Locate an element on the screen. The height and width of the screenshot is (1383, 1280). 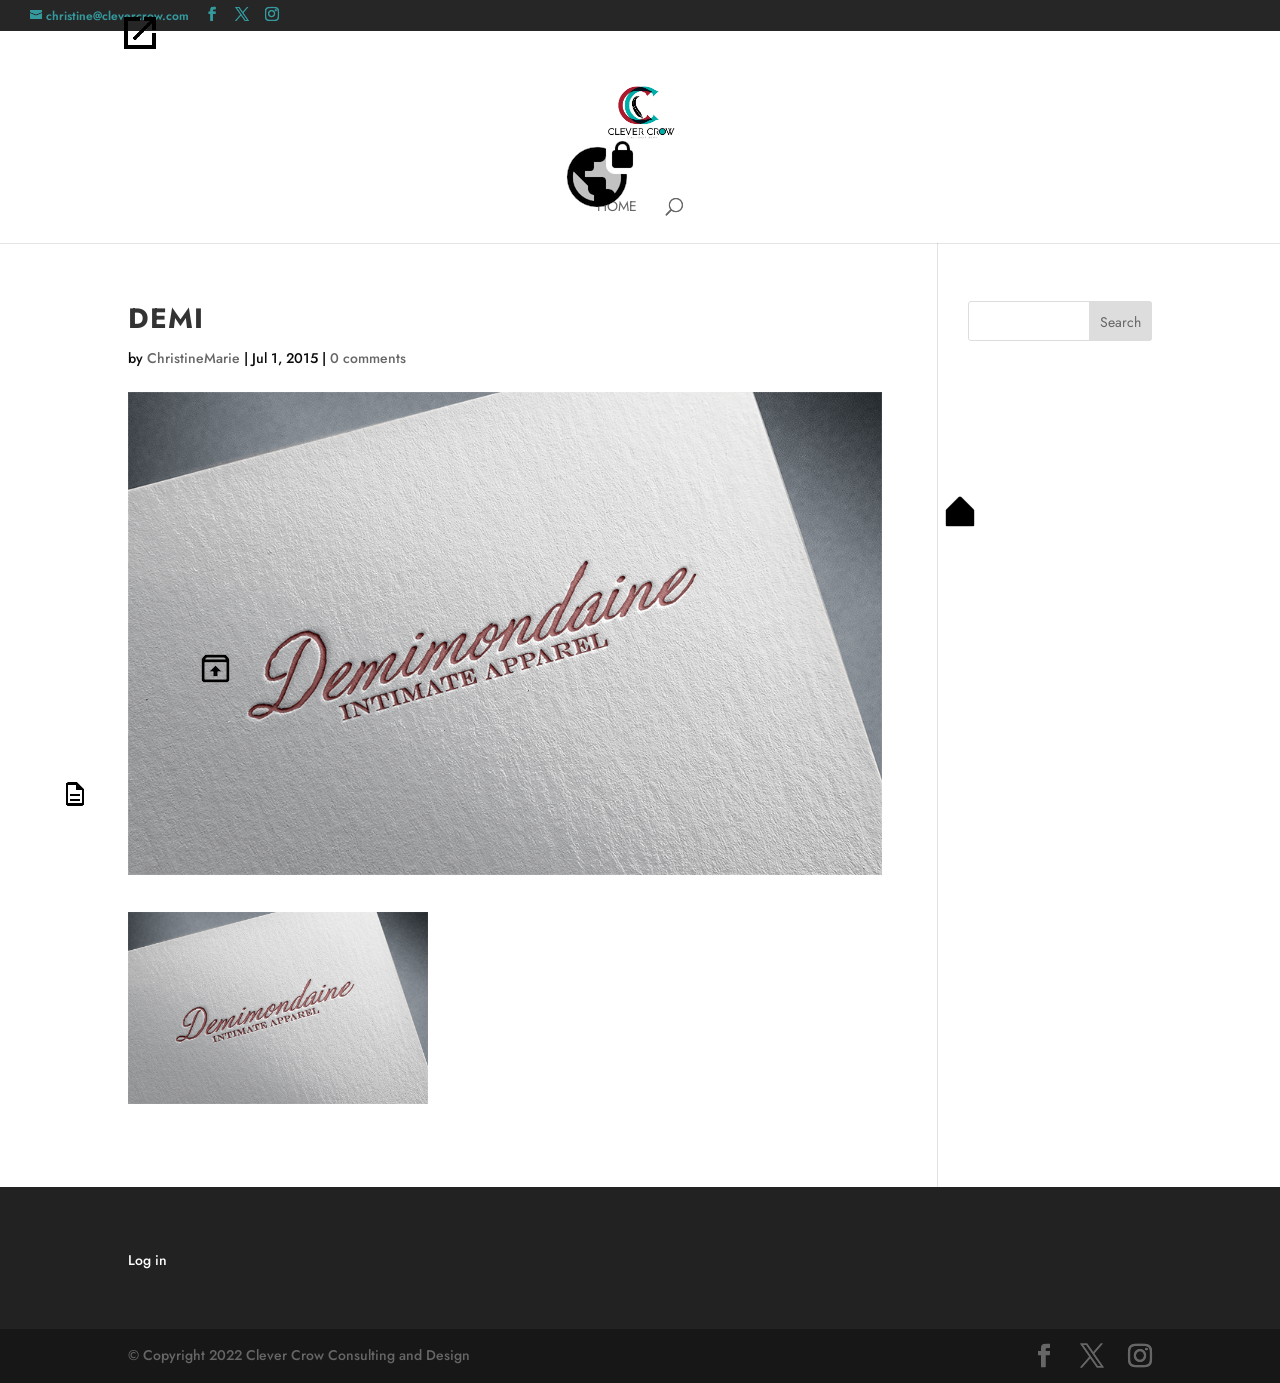
open link in a new window or tab is located at coordinates (140, 33).